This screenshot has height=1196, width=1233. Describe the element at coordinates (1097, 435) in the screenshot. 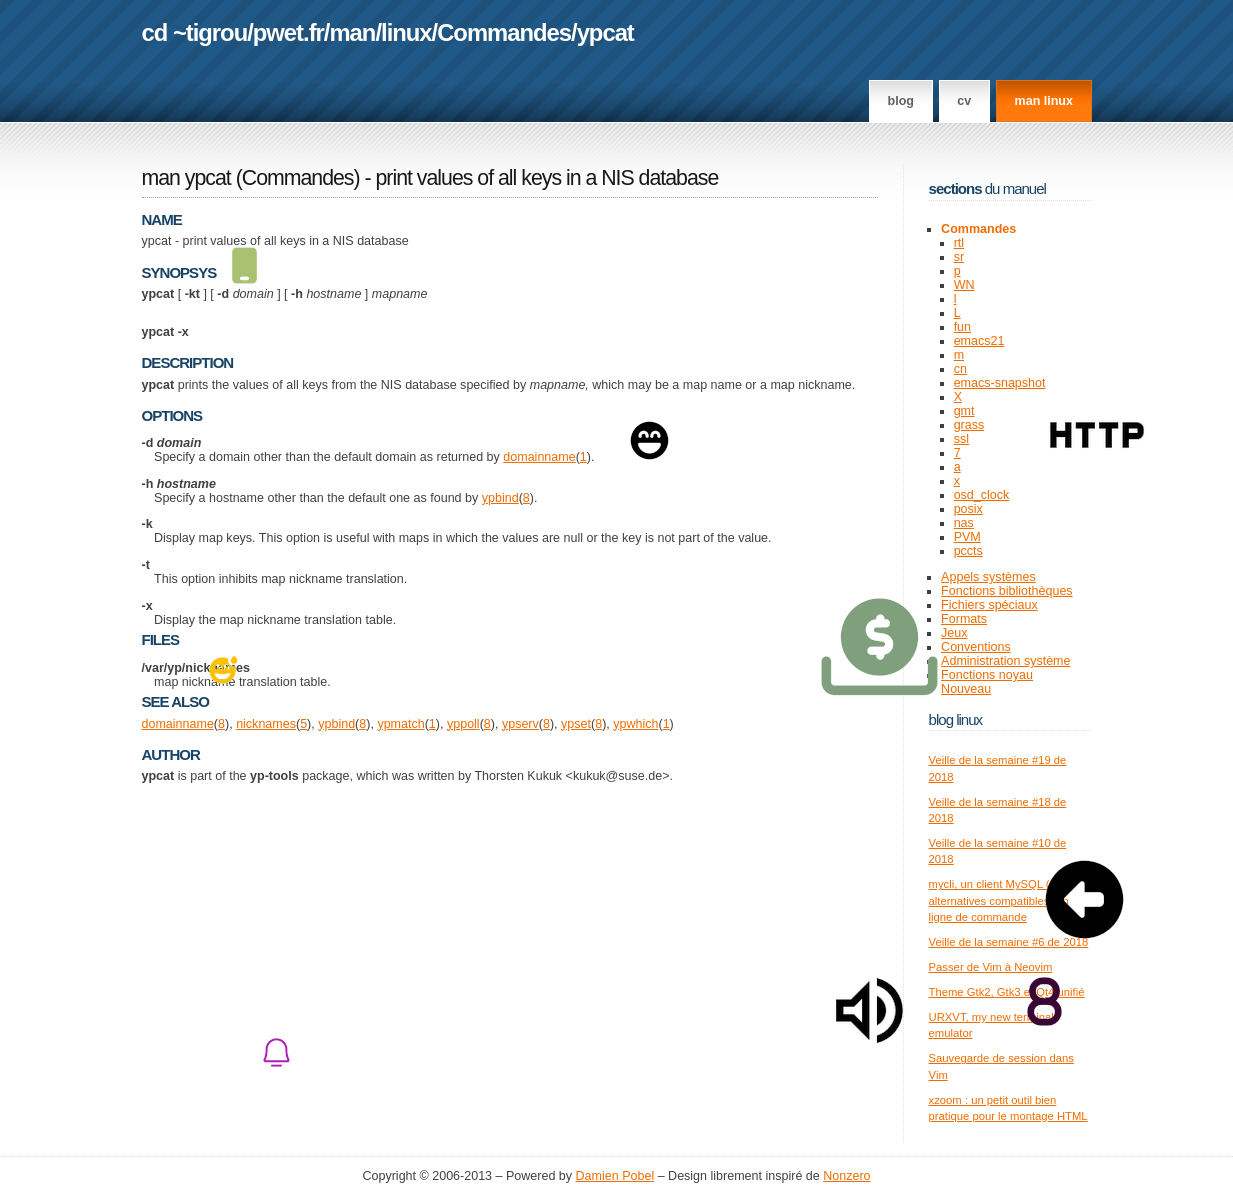

I see `indicates a web link or URL` at that location.